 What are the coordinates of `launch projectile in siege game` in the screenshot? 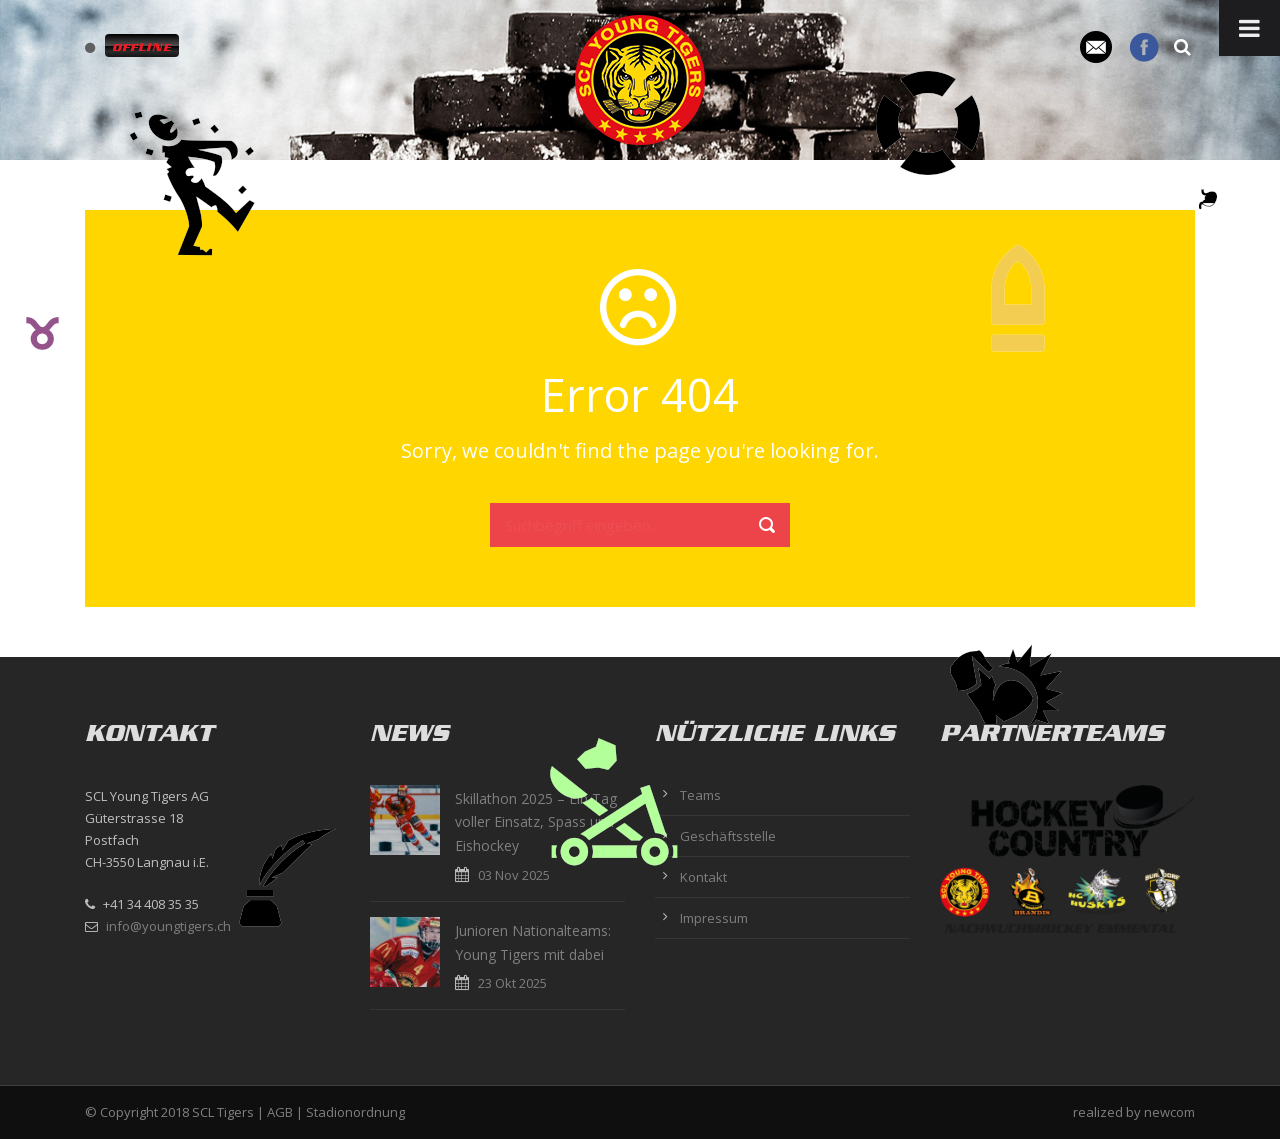 It's located at (614, 799).